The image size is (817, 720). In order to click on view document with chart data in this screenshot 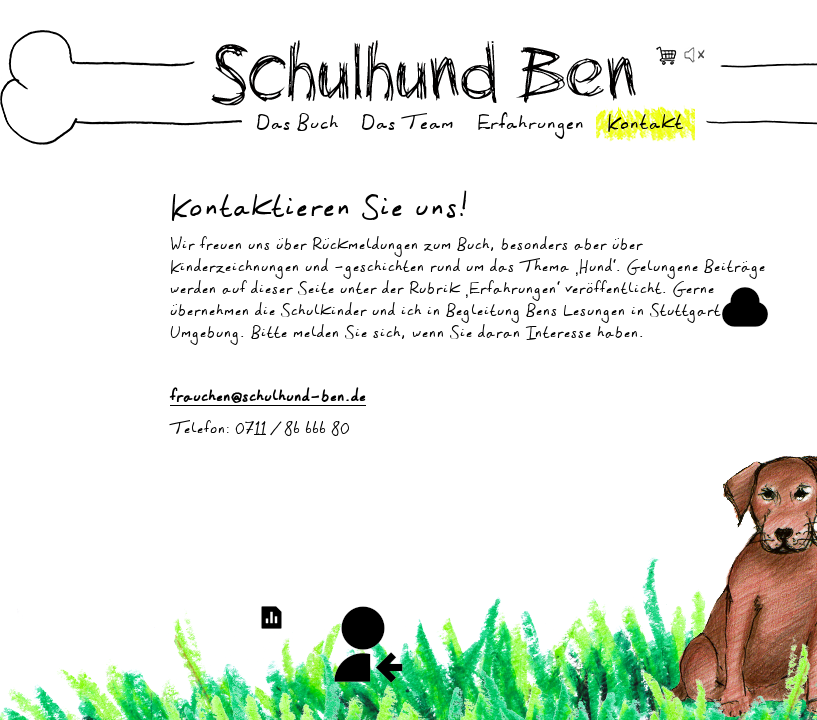, I will do `click(271, 617)`.